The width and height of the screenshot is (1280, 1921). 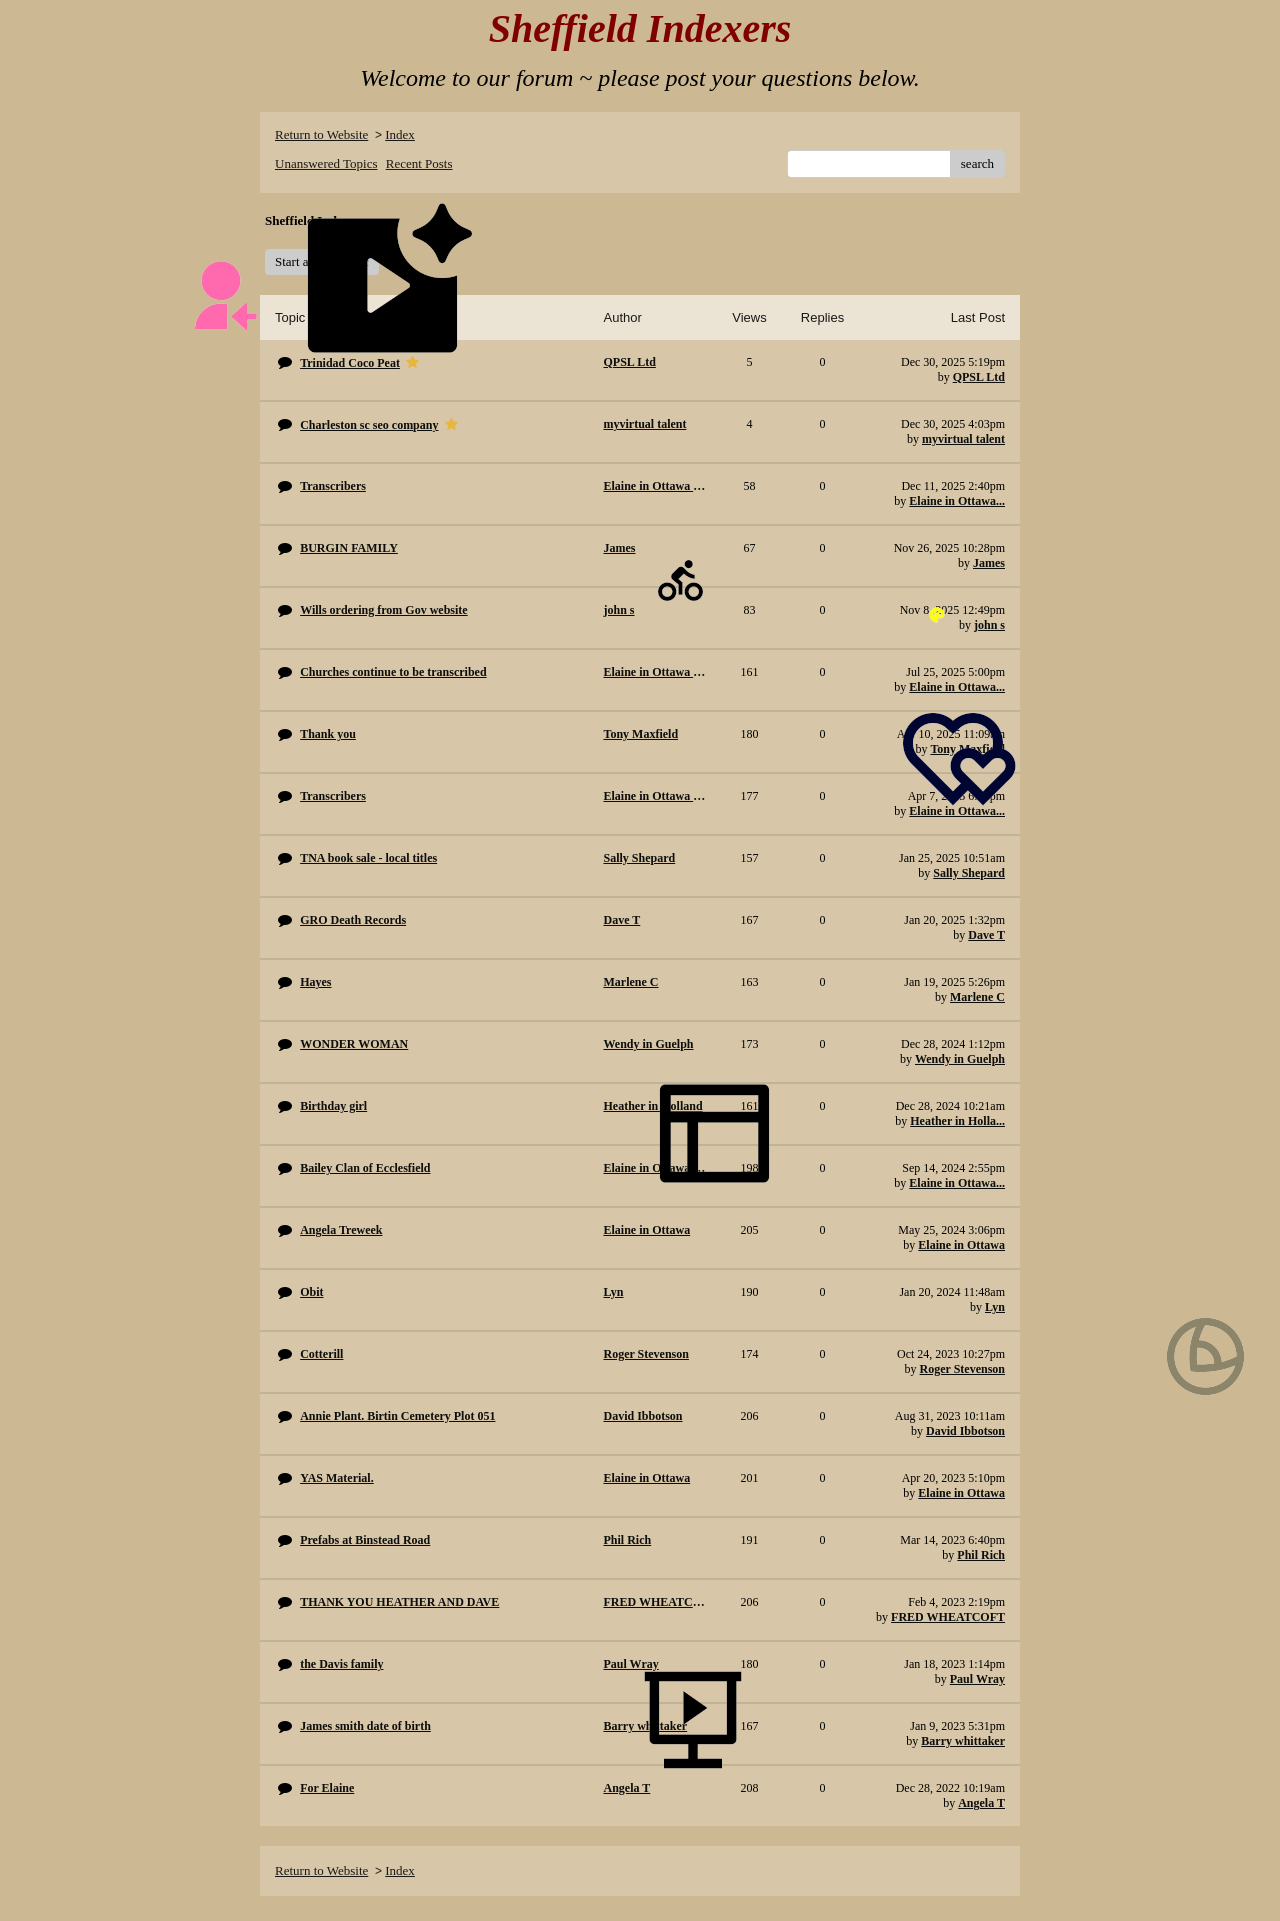 I want to click on start a presentation slideshow, so click(x=693, y=1720).